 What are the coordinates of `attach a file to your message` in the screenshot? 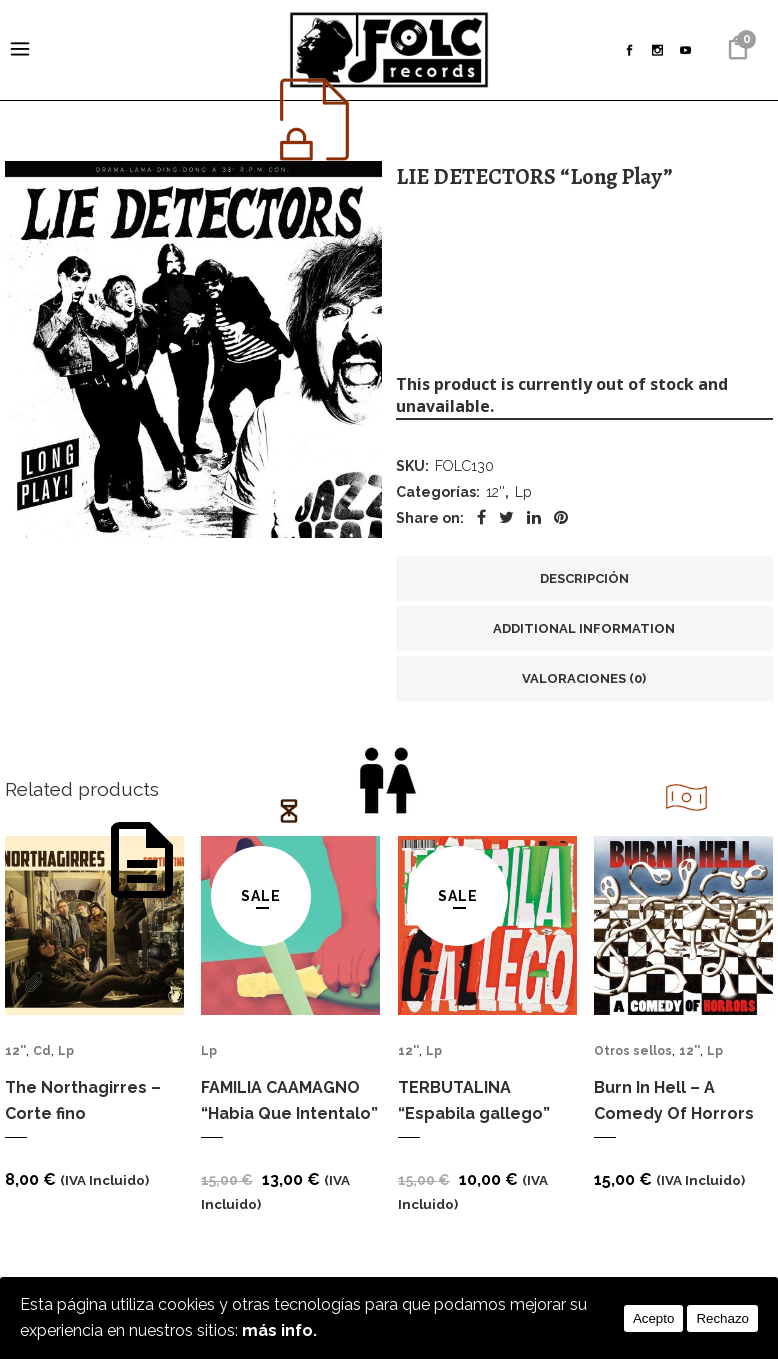 It's located at (34, 982).